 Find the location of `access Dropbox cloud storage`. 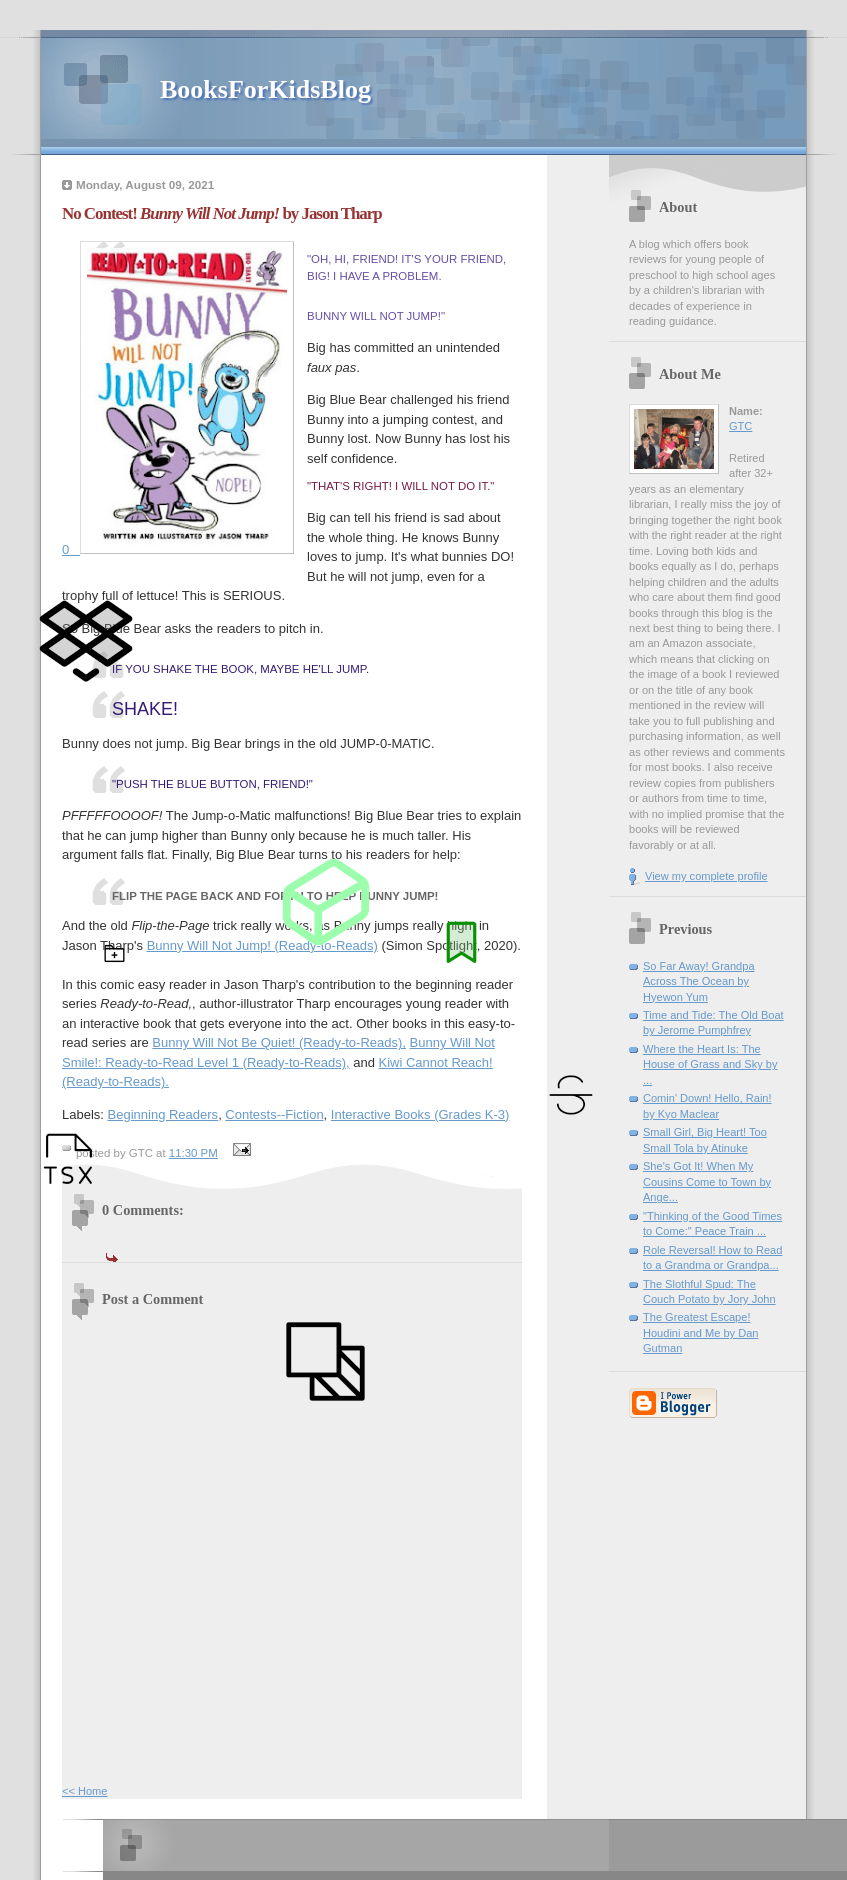

access Dropbox cloud storage is located at coordinates (86, 637).